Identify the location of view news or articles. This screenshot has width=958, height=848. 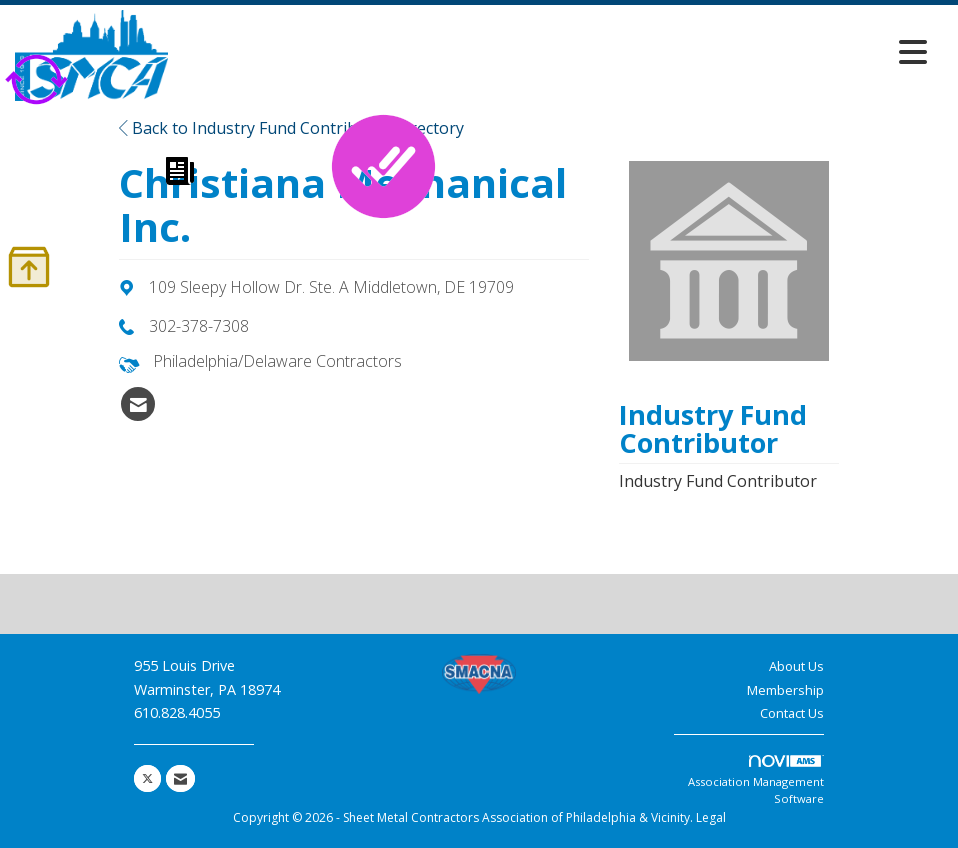
(180, 171).